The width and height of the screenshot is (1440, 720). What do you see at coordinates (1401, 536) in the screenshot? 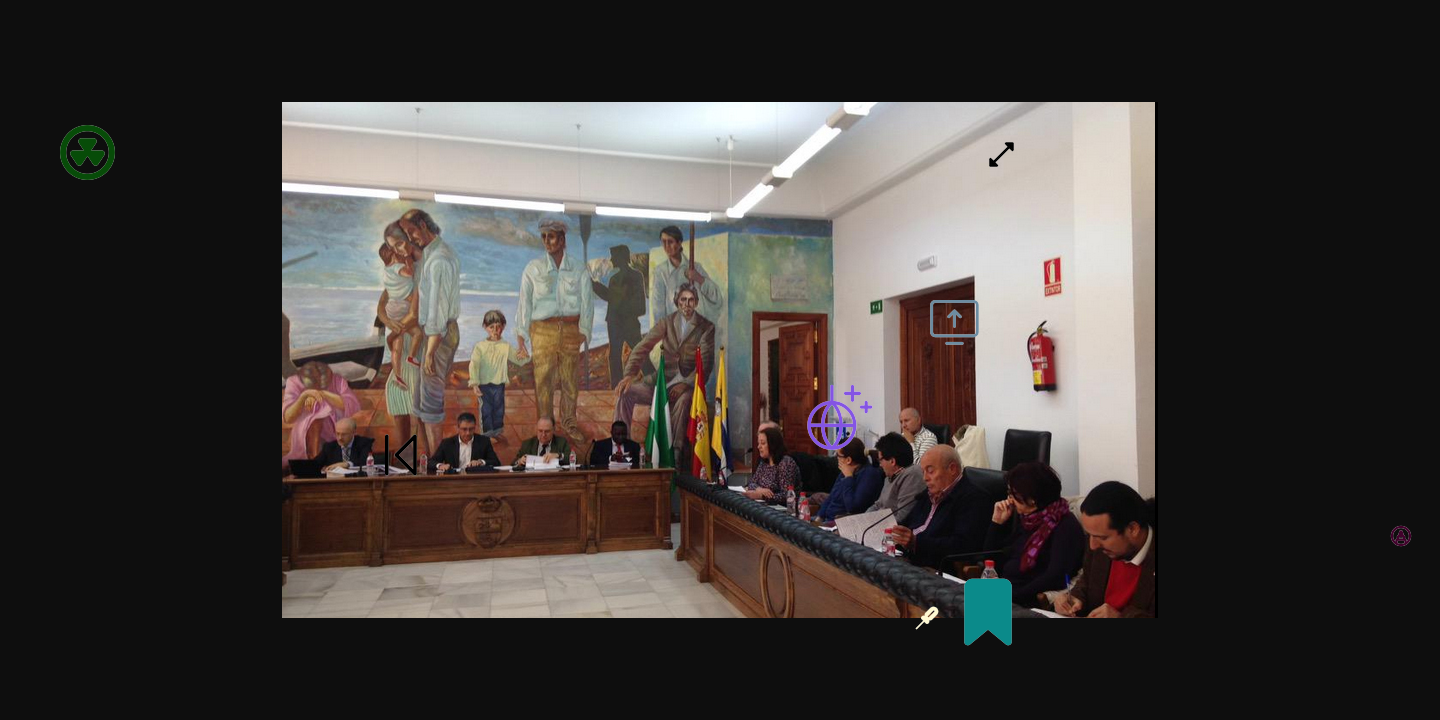
I see `mark or highlight a location on a map` at bounding box center [1401, 536].